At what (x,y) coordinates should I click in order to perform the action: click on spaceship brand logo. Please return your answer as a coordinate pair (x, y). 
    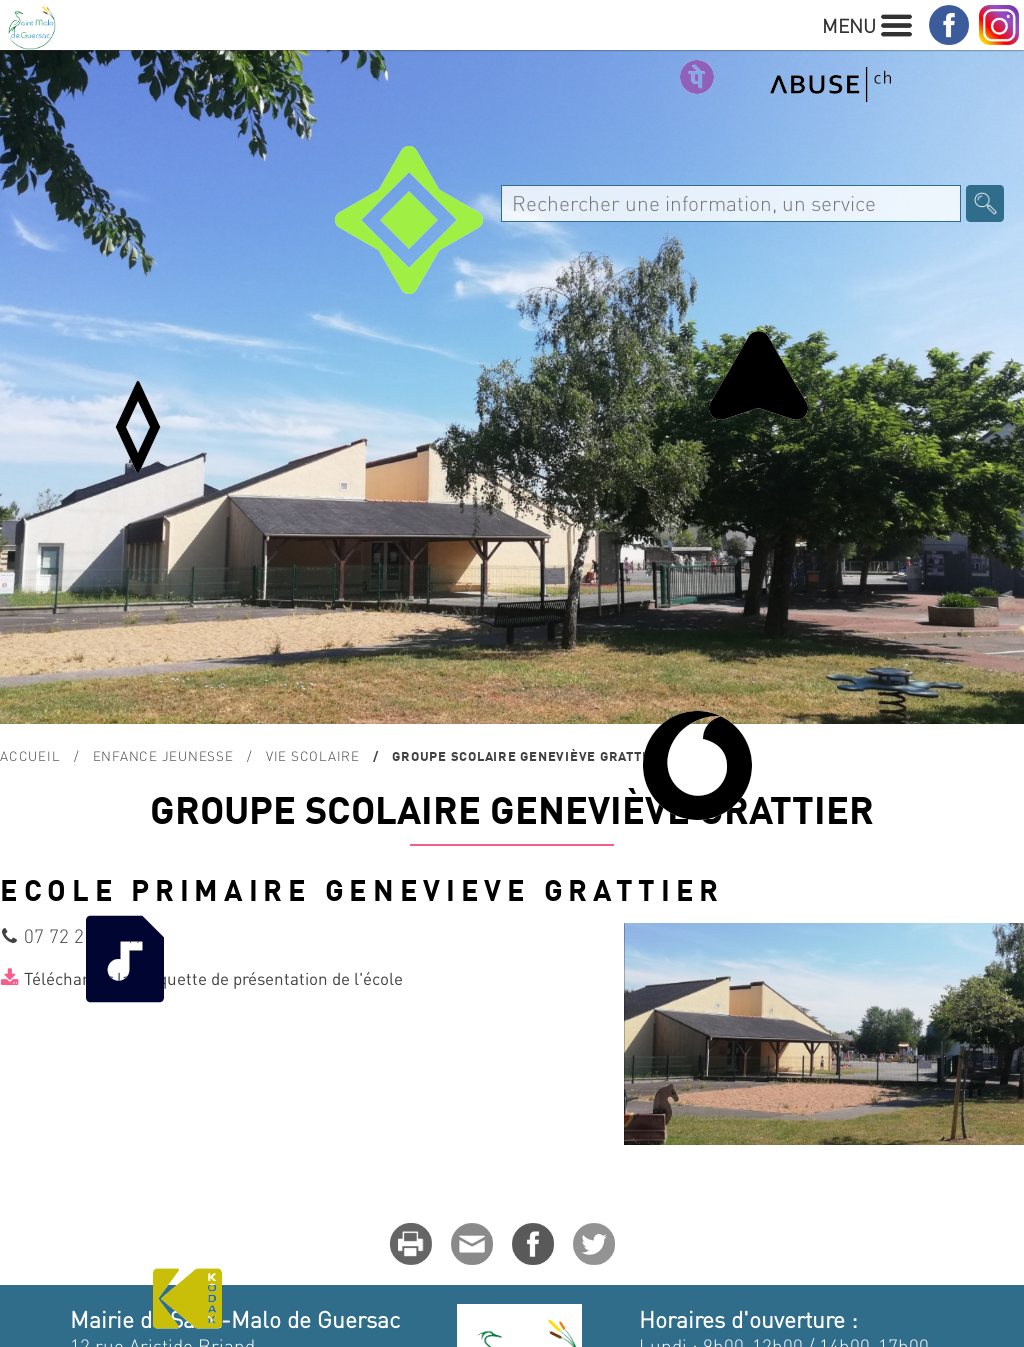
    Looking at the image, I should click on (758, 375).